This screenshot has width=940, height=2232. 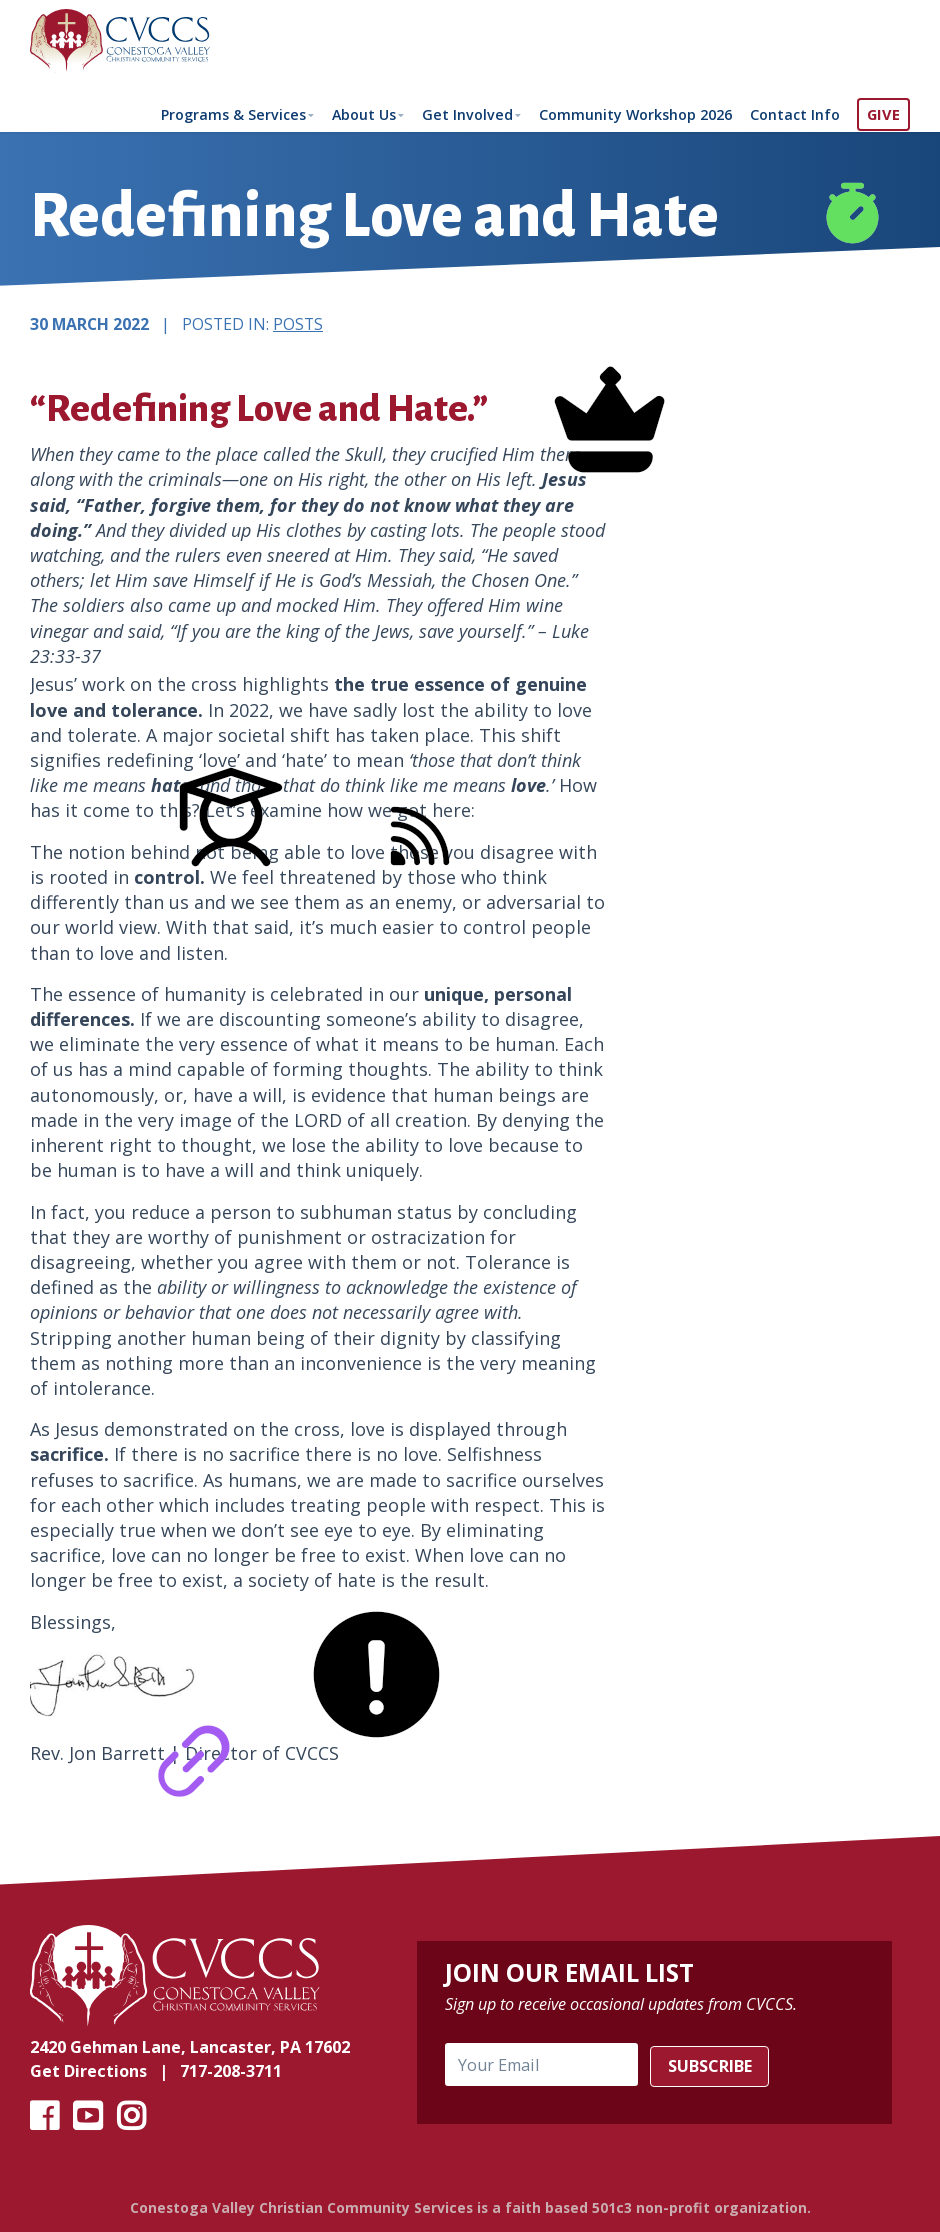 I want to click on start a timer or countdown, so click(x=852, y=214).